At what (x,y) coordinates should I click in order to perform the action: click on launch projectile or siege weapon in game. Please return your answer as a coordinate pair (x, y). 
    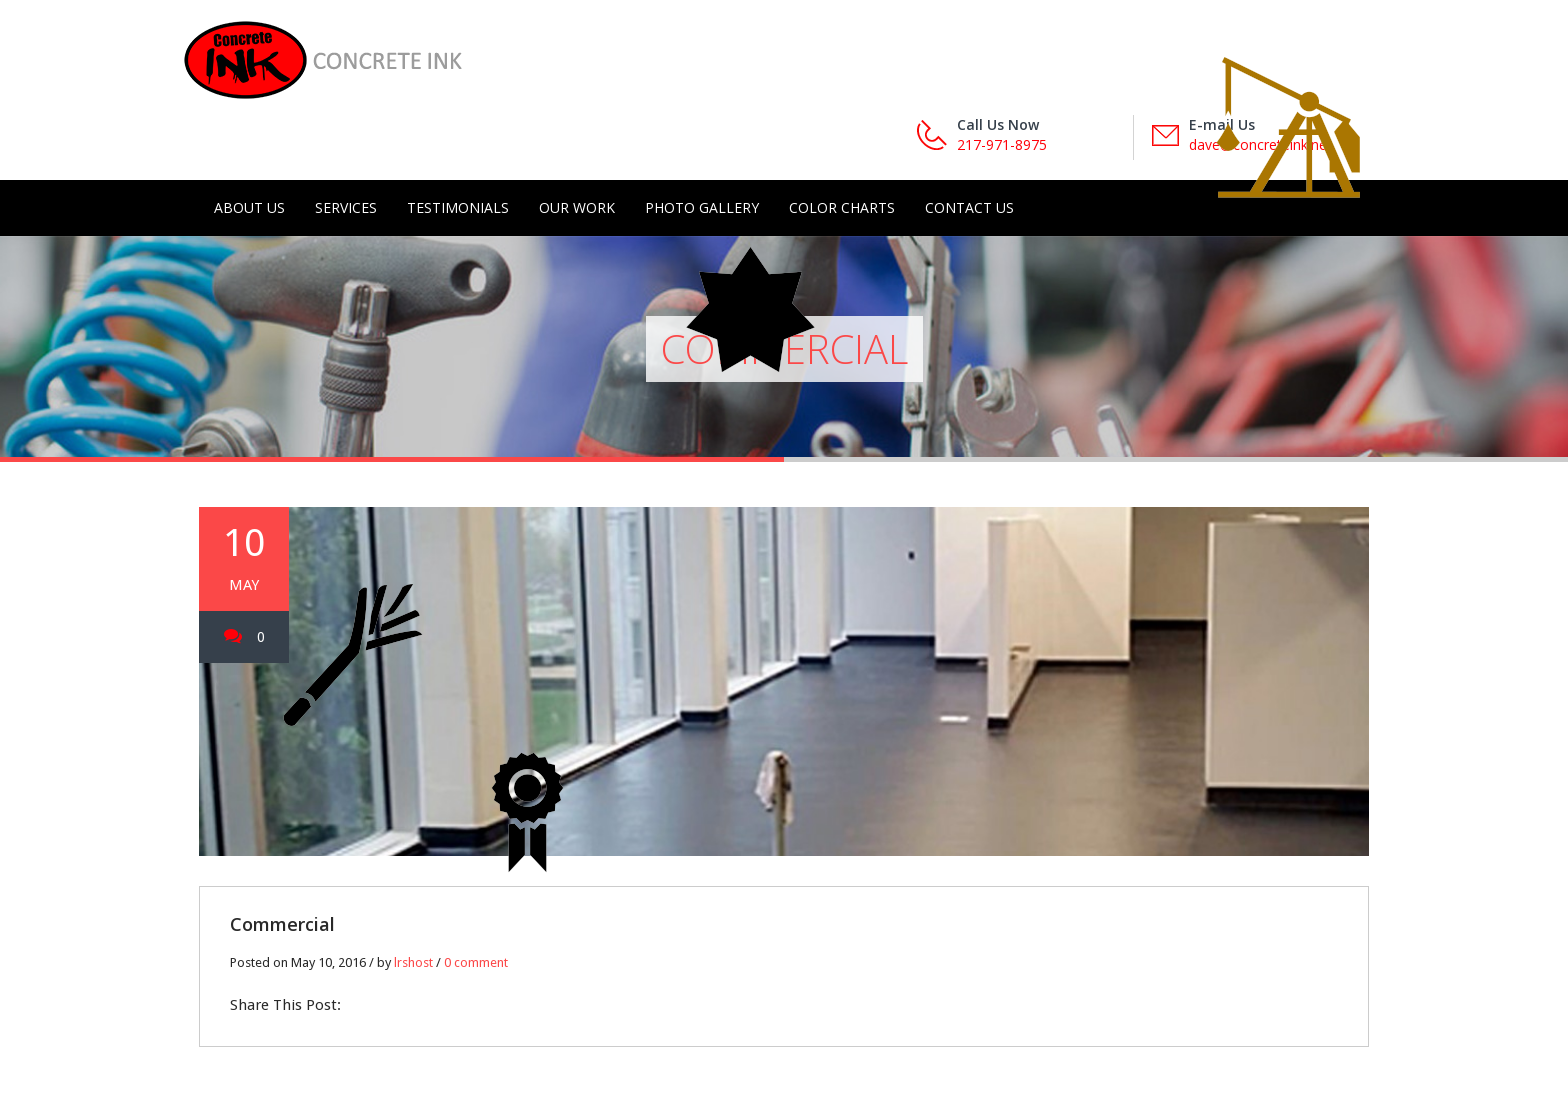
    Looking at the image, I should click on (1289, 122).